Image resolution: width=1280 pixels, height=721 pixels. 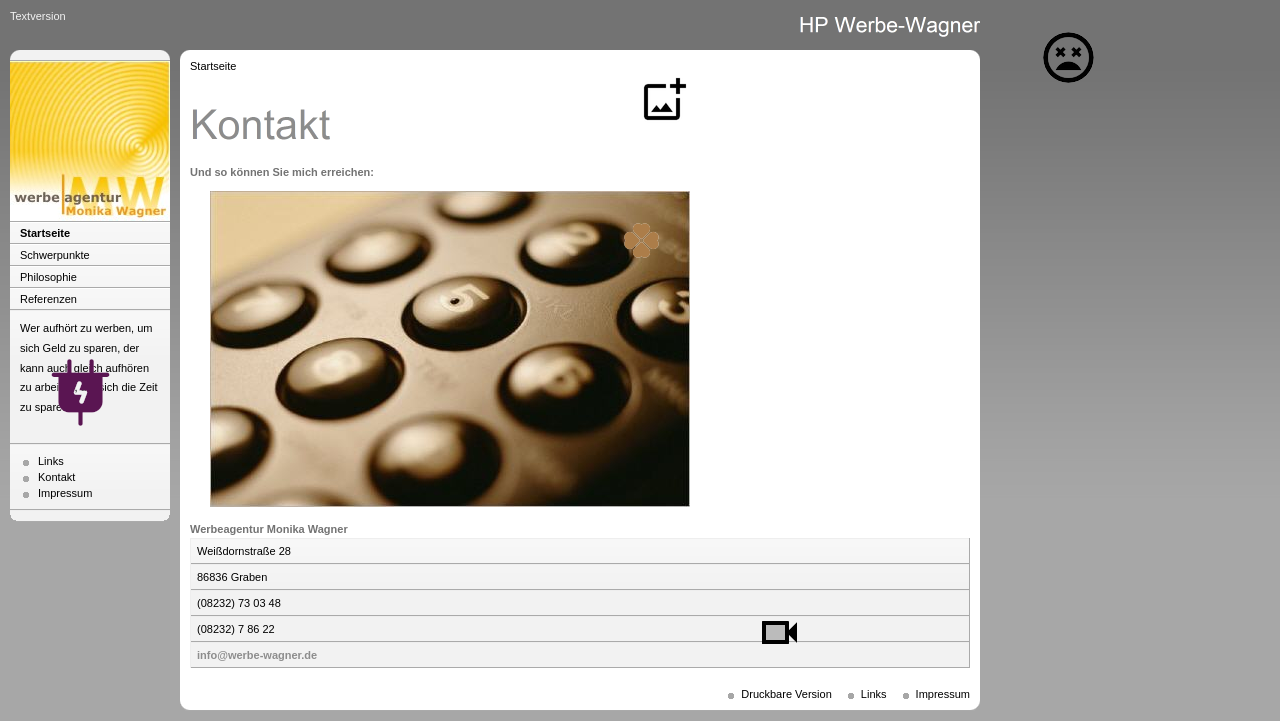 I want to click on start a video call, so click(x=779, y=632).